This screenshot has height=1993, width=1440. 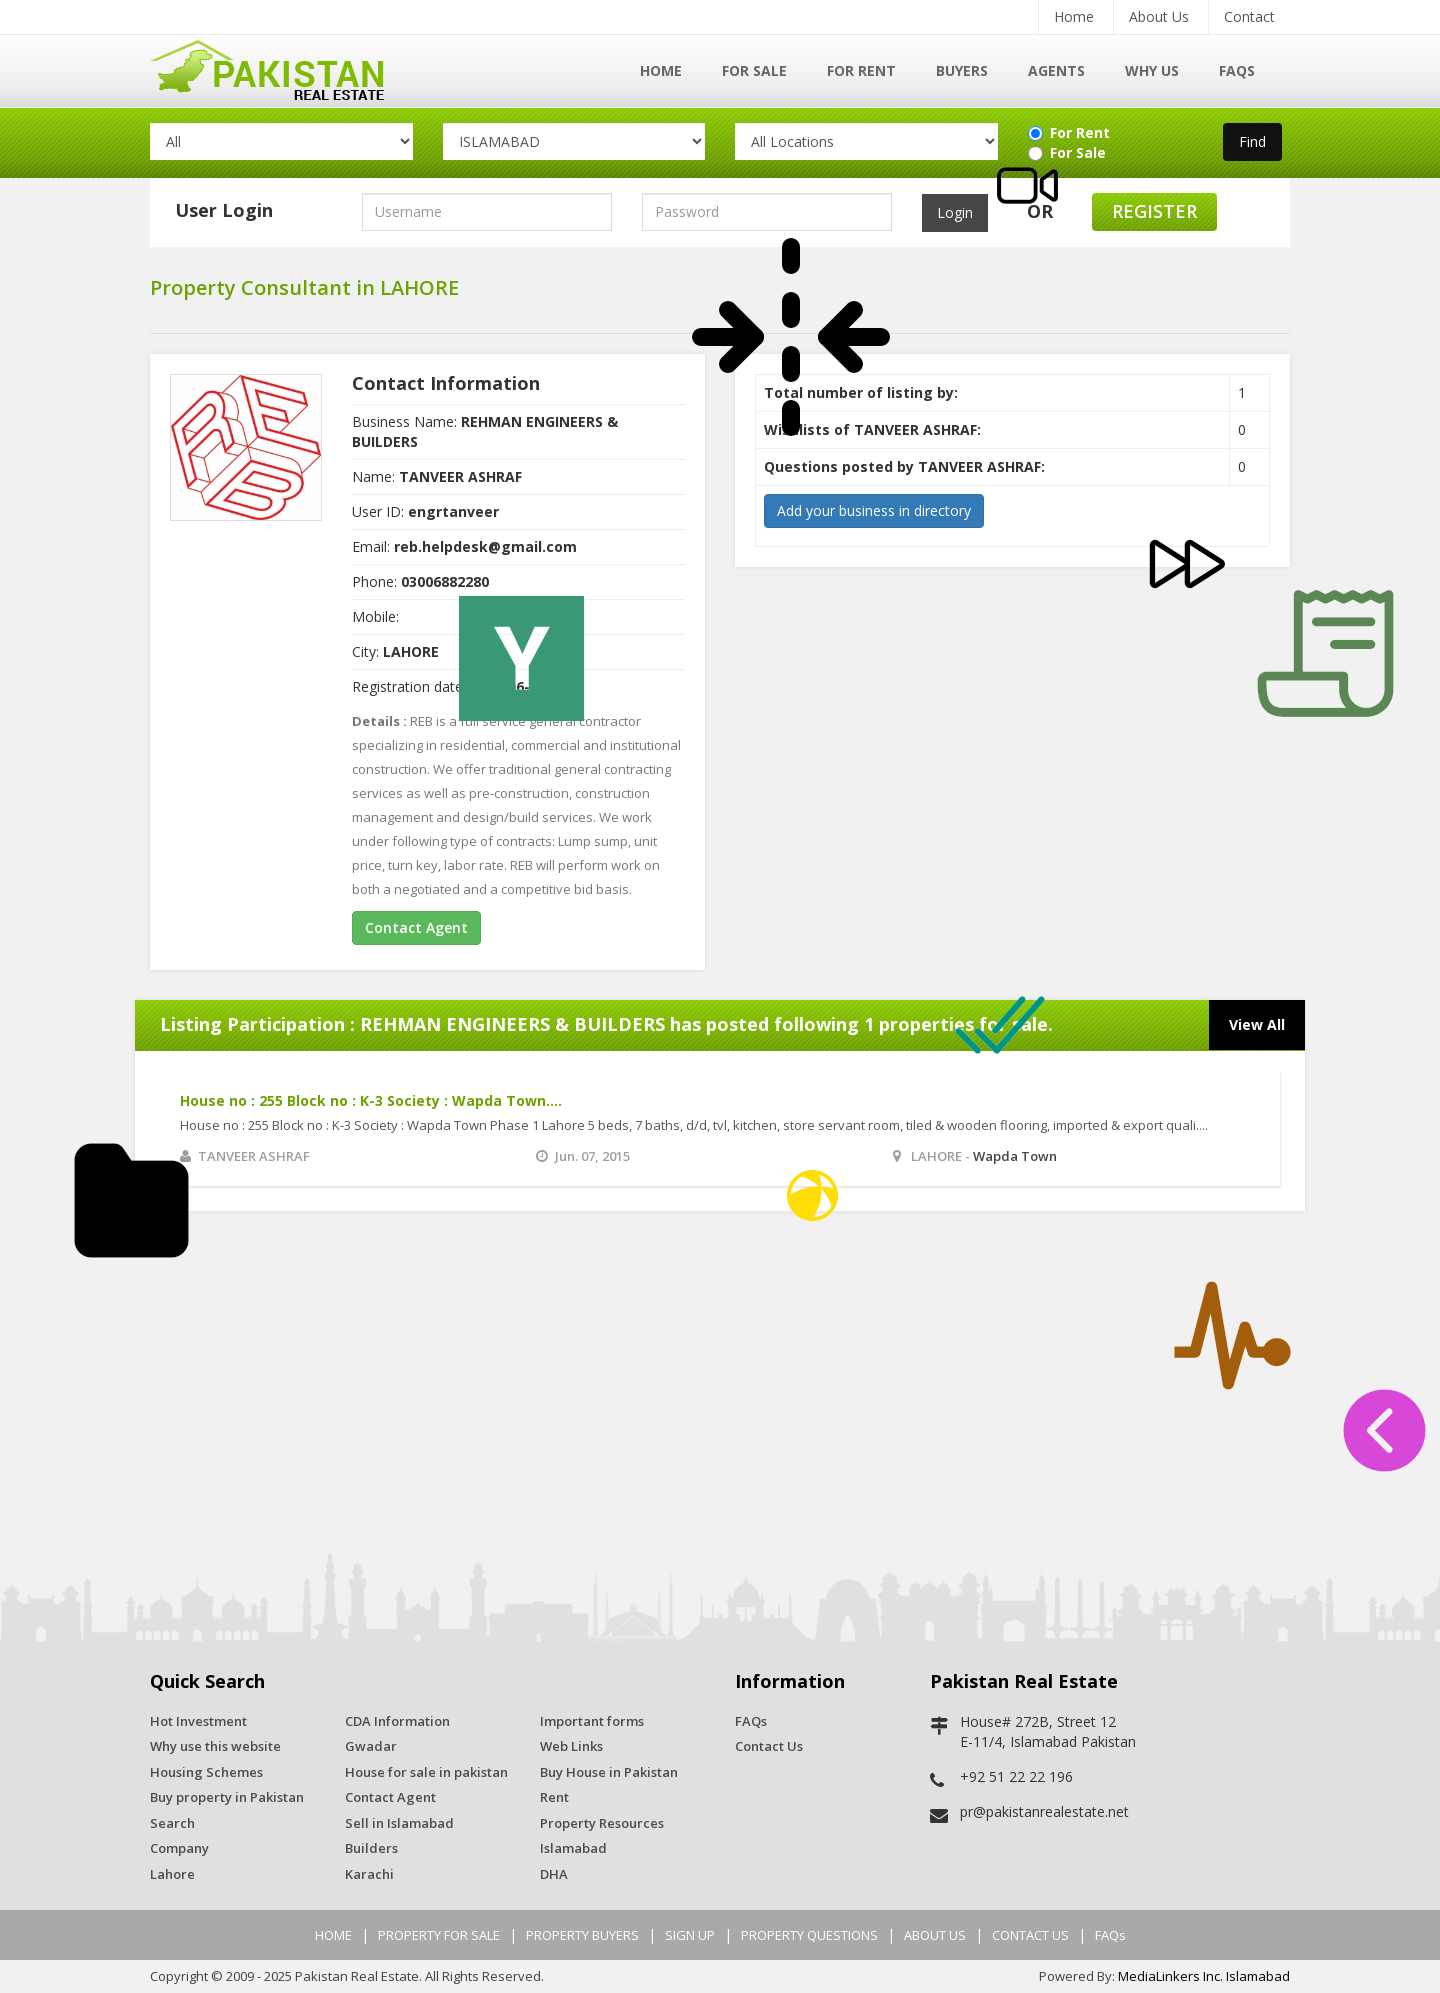 What do you see at coordinates (131, 1200) in the screenshot?
I see `open folder to view files` at bounding box center [131, 1200].